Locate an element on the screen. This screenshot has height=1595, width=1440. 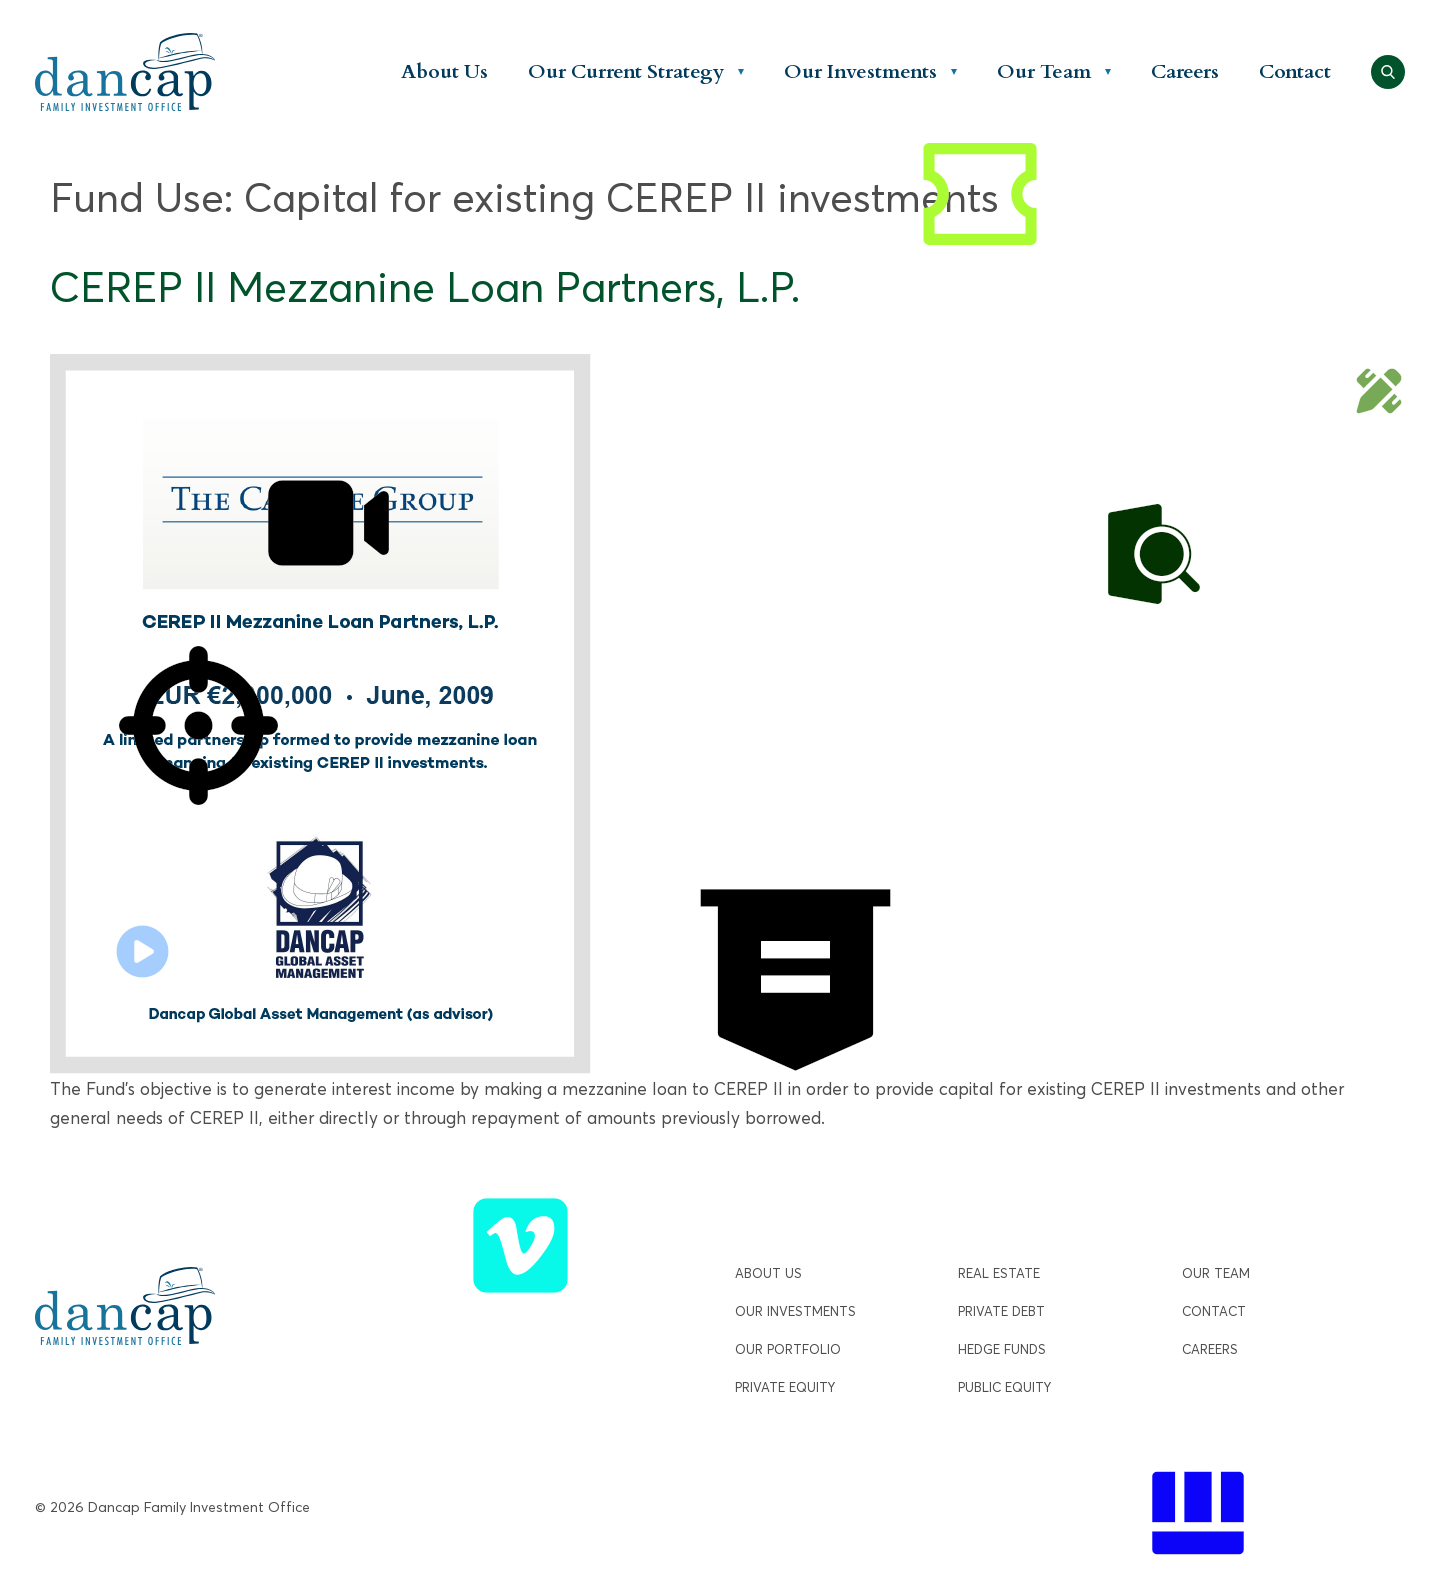
start a video call is located at coordinates (325, 523).